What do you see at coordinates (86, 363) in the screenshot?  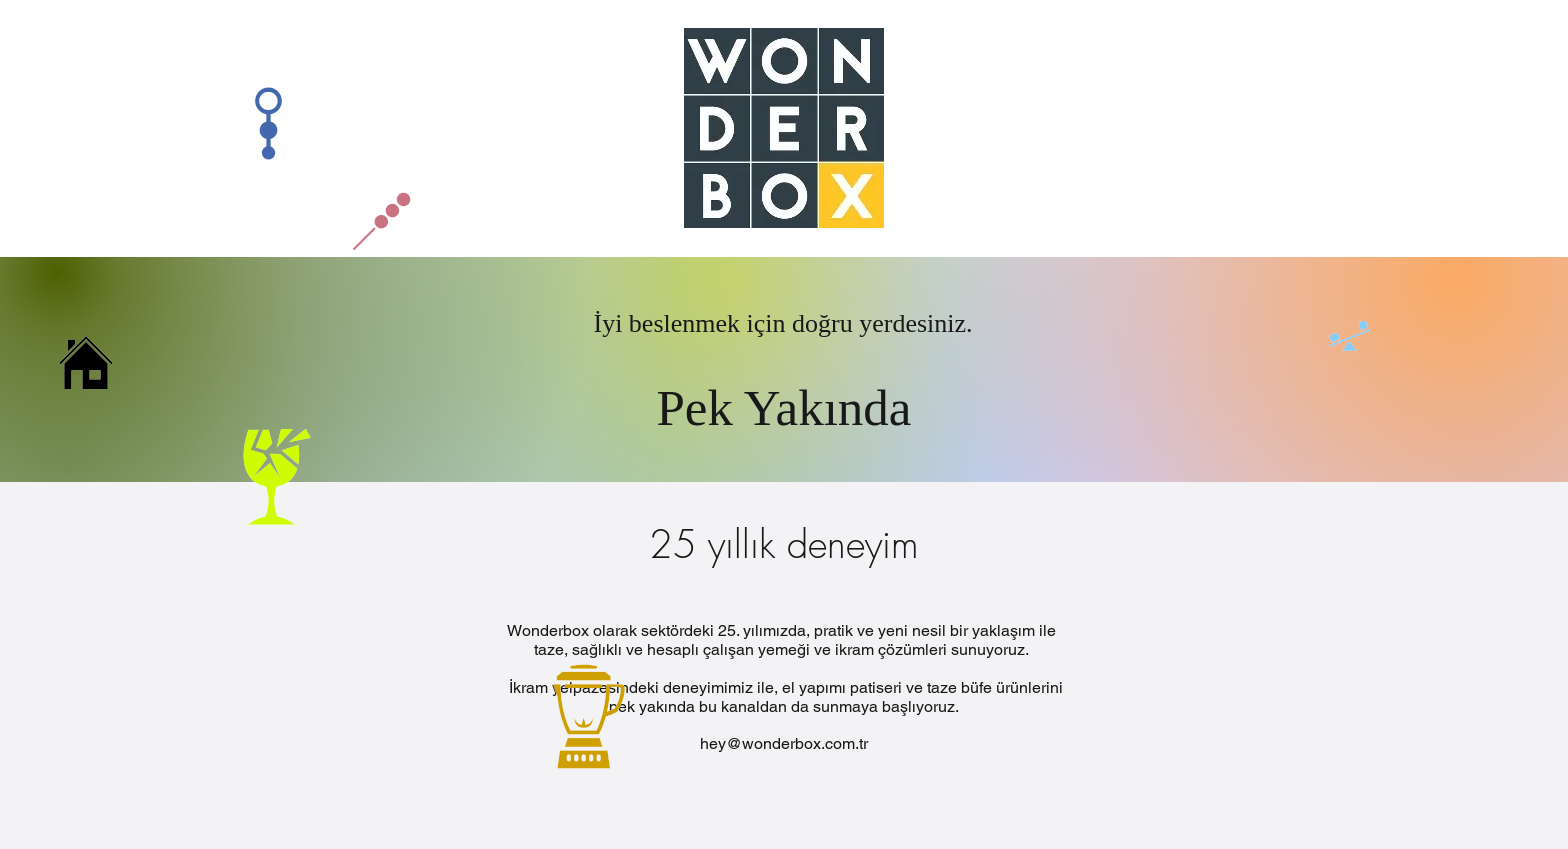 I see `navigate to home screen` at bounding box center [86, 363].